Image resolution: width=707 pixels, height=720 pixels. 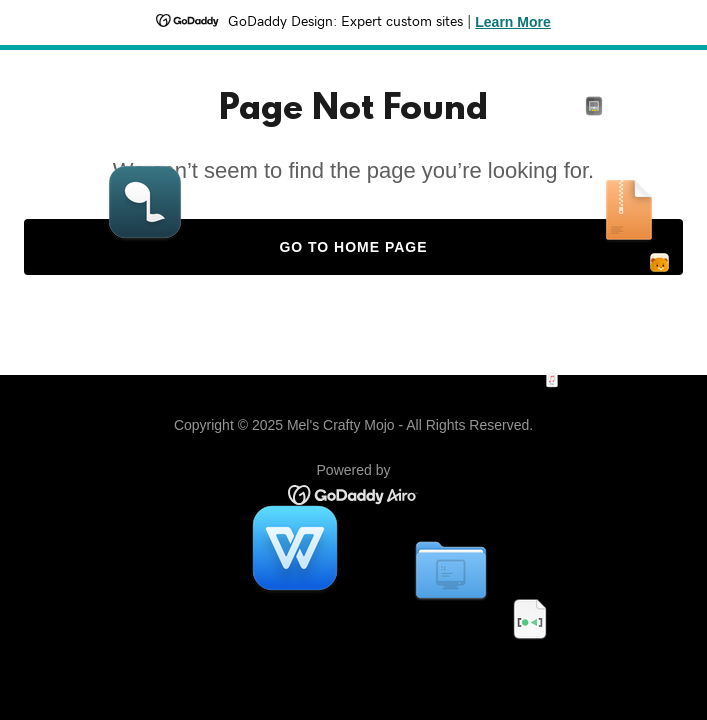 What do you see at coordinates (659, 262) in the screenshot?
I see `open beaver notes app` at bounding box center [659, 262].